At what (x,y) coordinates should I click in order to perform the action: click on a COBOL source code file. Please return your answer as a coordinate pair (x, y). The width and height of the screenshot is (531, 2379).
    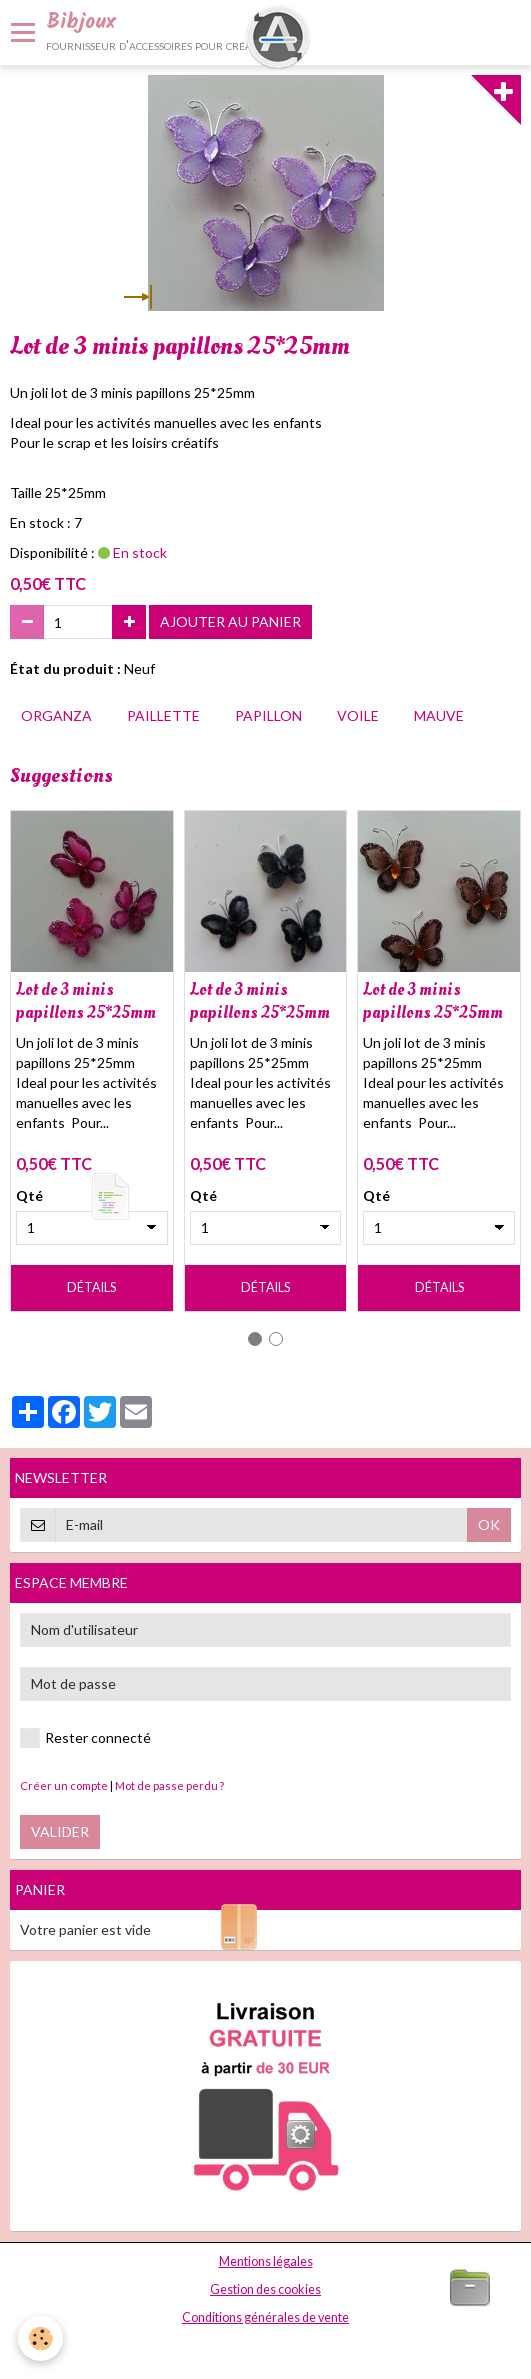
    Looking at the image, I should click on (110, 1196).